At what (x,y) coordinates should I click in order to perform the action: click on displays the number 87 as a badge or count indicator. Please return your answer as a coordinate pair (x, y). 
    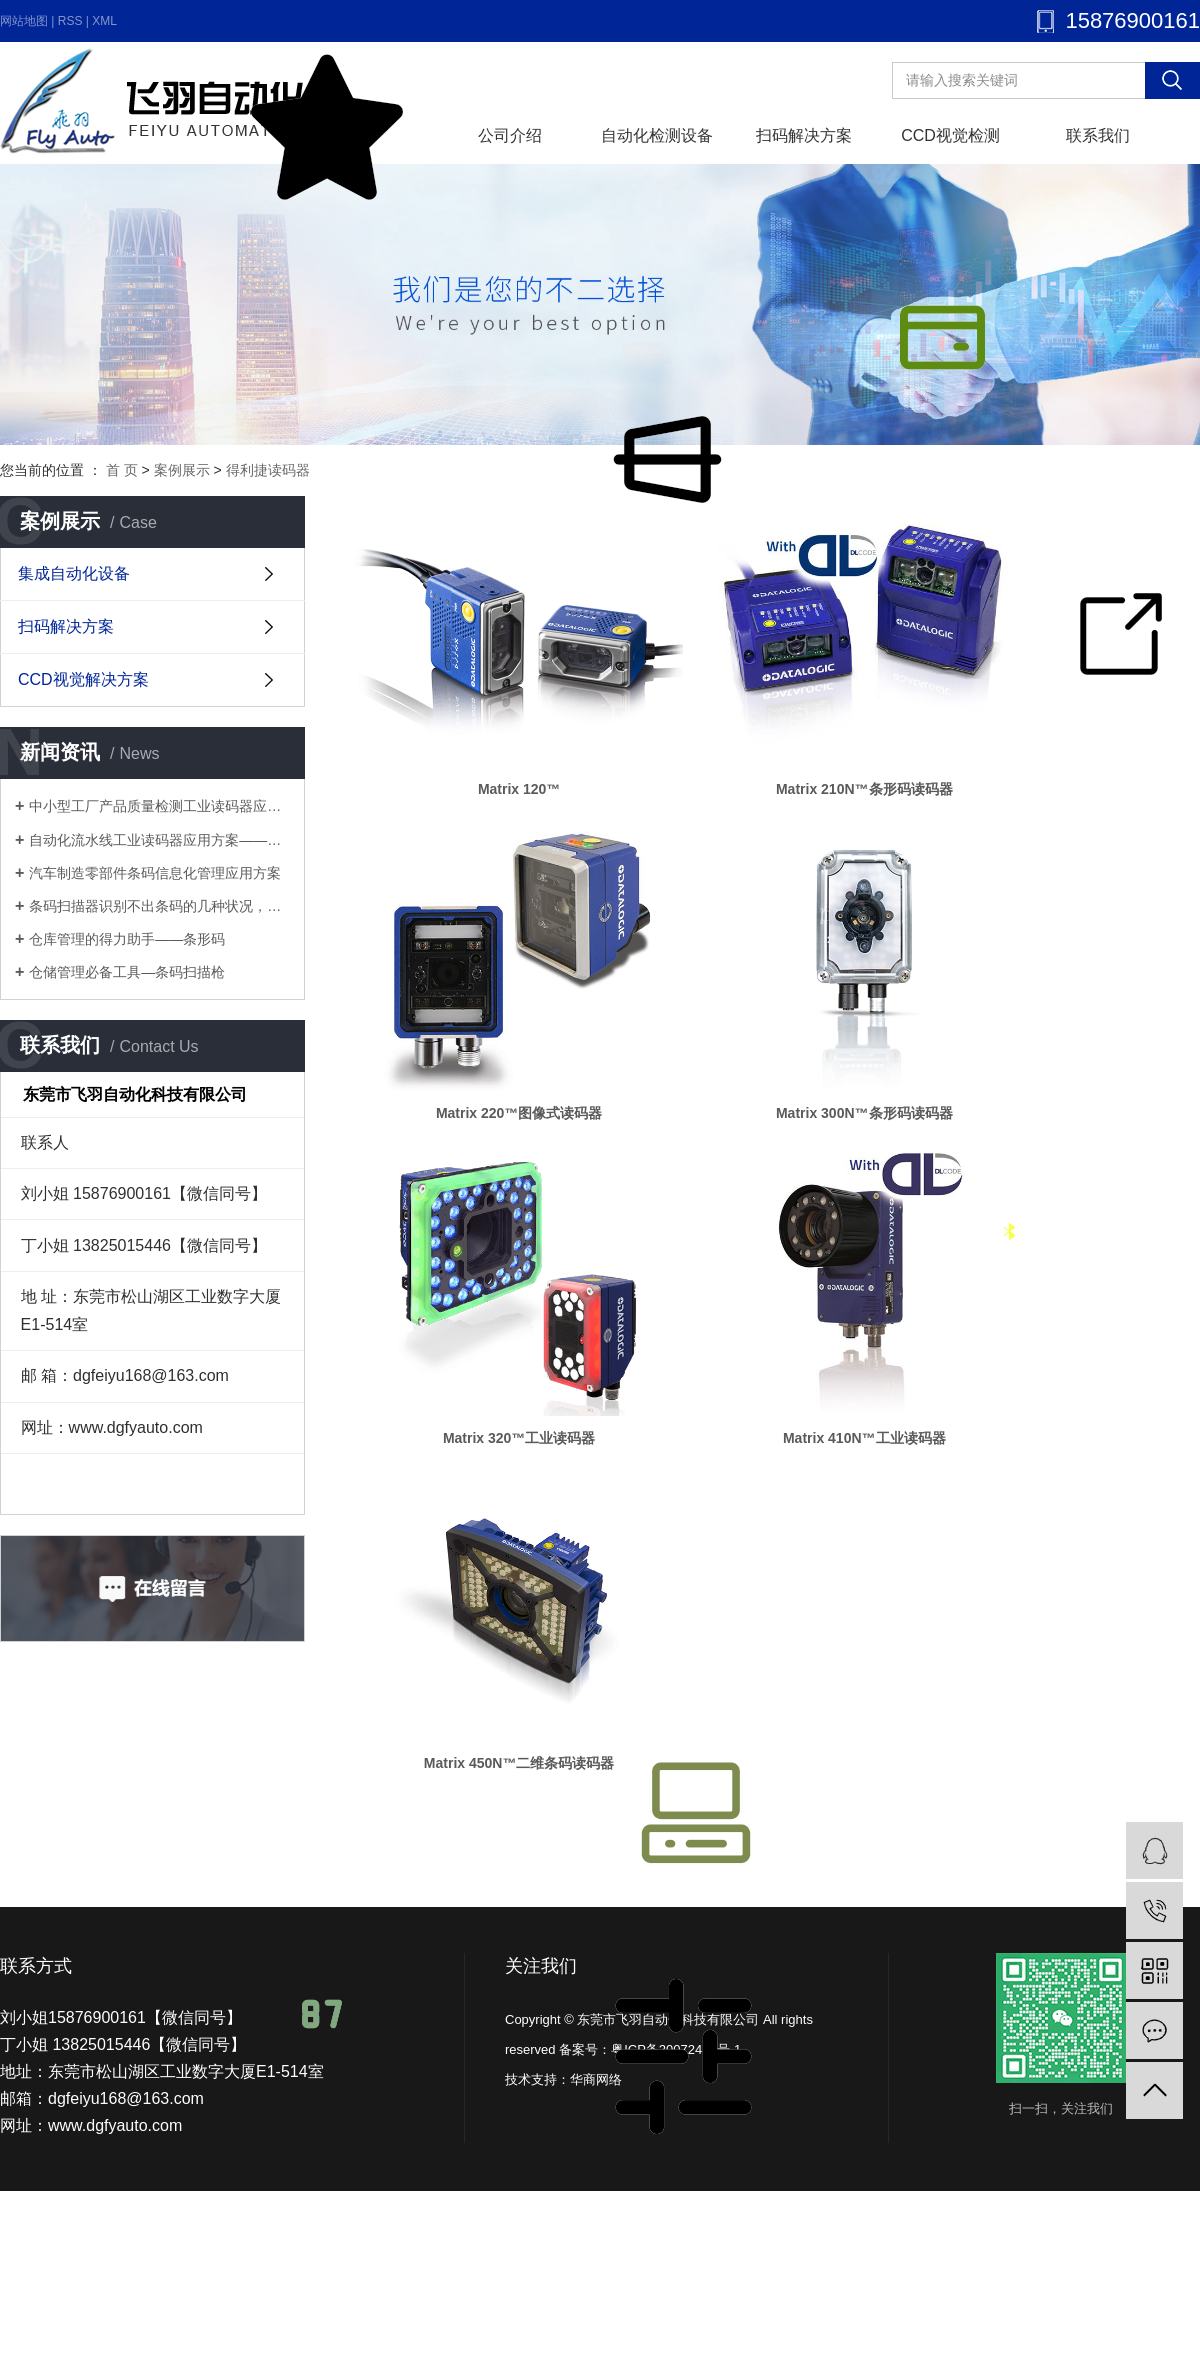
    Looking at the image, I should click on (322, 2014).